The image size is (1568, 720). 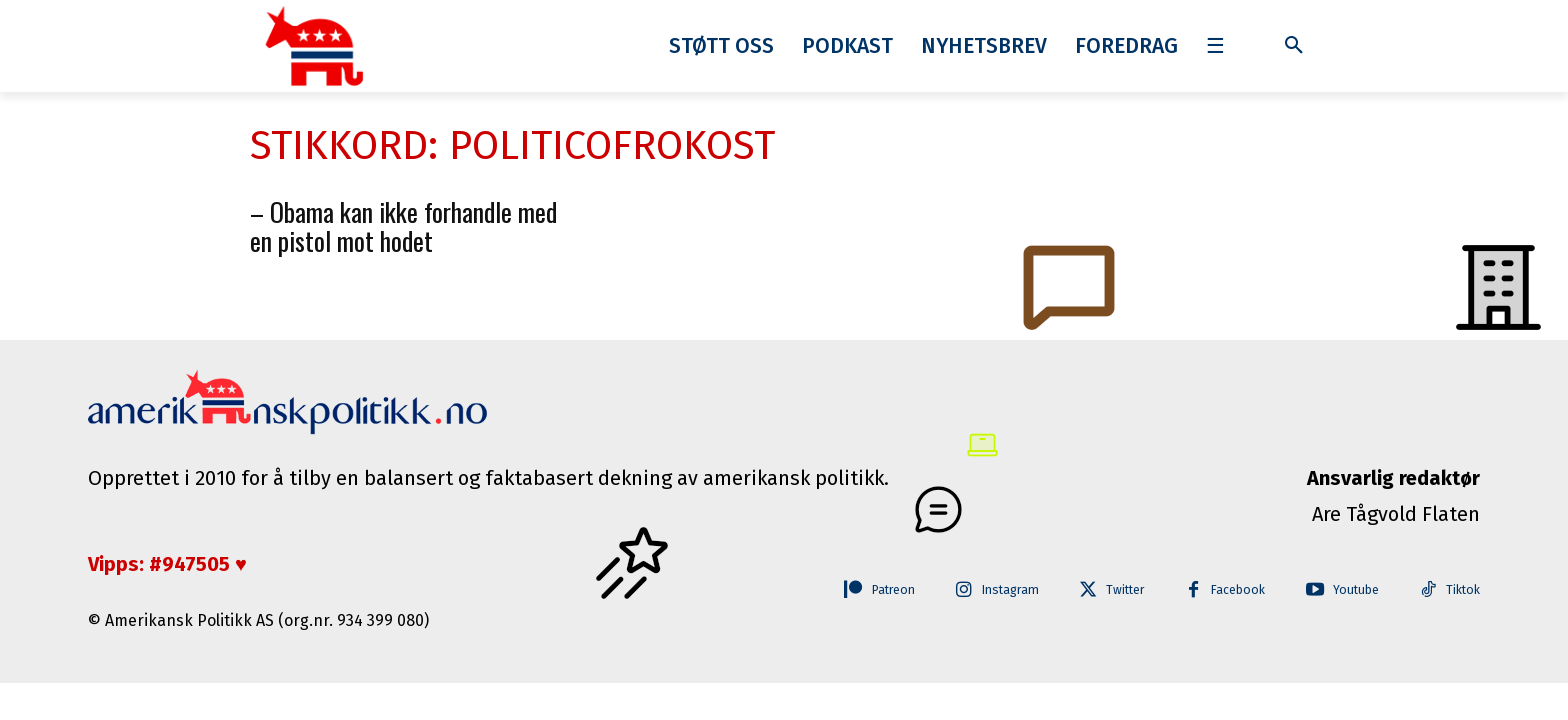 What do you see at coordinates (632, 563) in the screenshot?
I see `add to favorites or wishlist` at bounding box center [632, 563].